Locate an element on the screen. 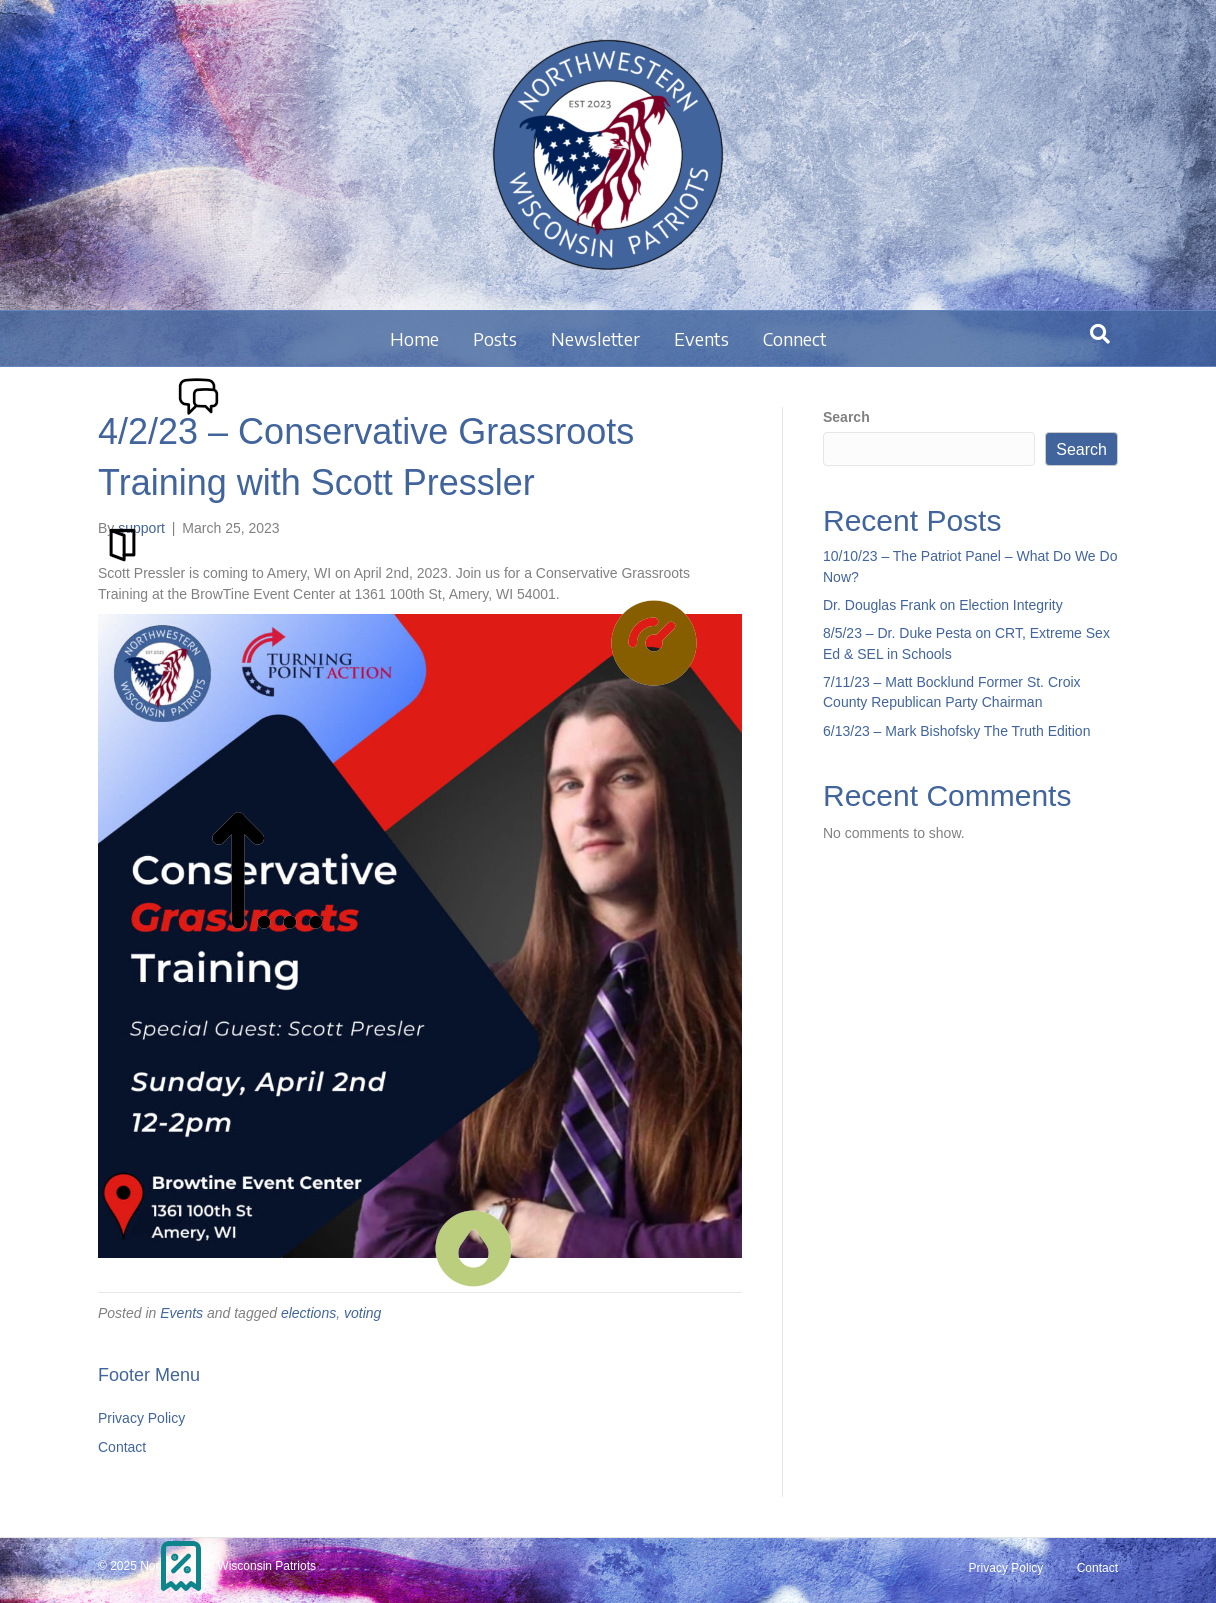 The image size is (1216, 1603). adjust color or ink settings is located at coordinates (473, 1248).